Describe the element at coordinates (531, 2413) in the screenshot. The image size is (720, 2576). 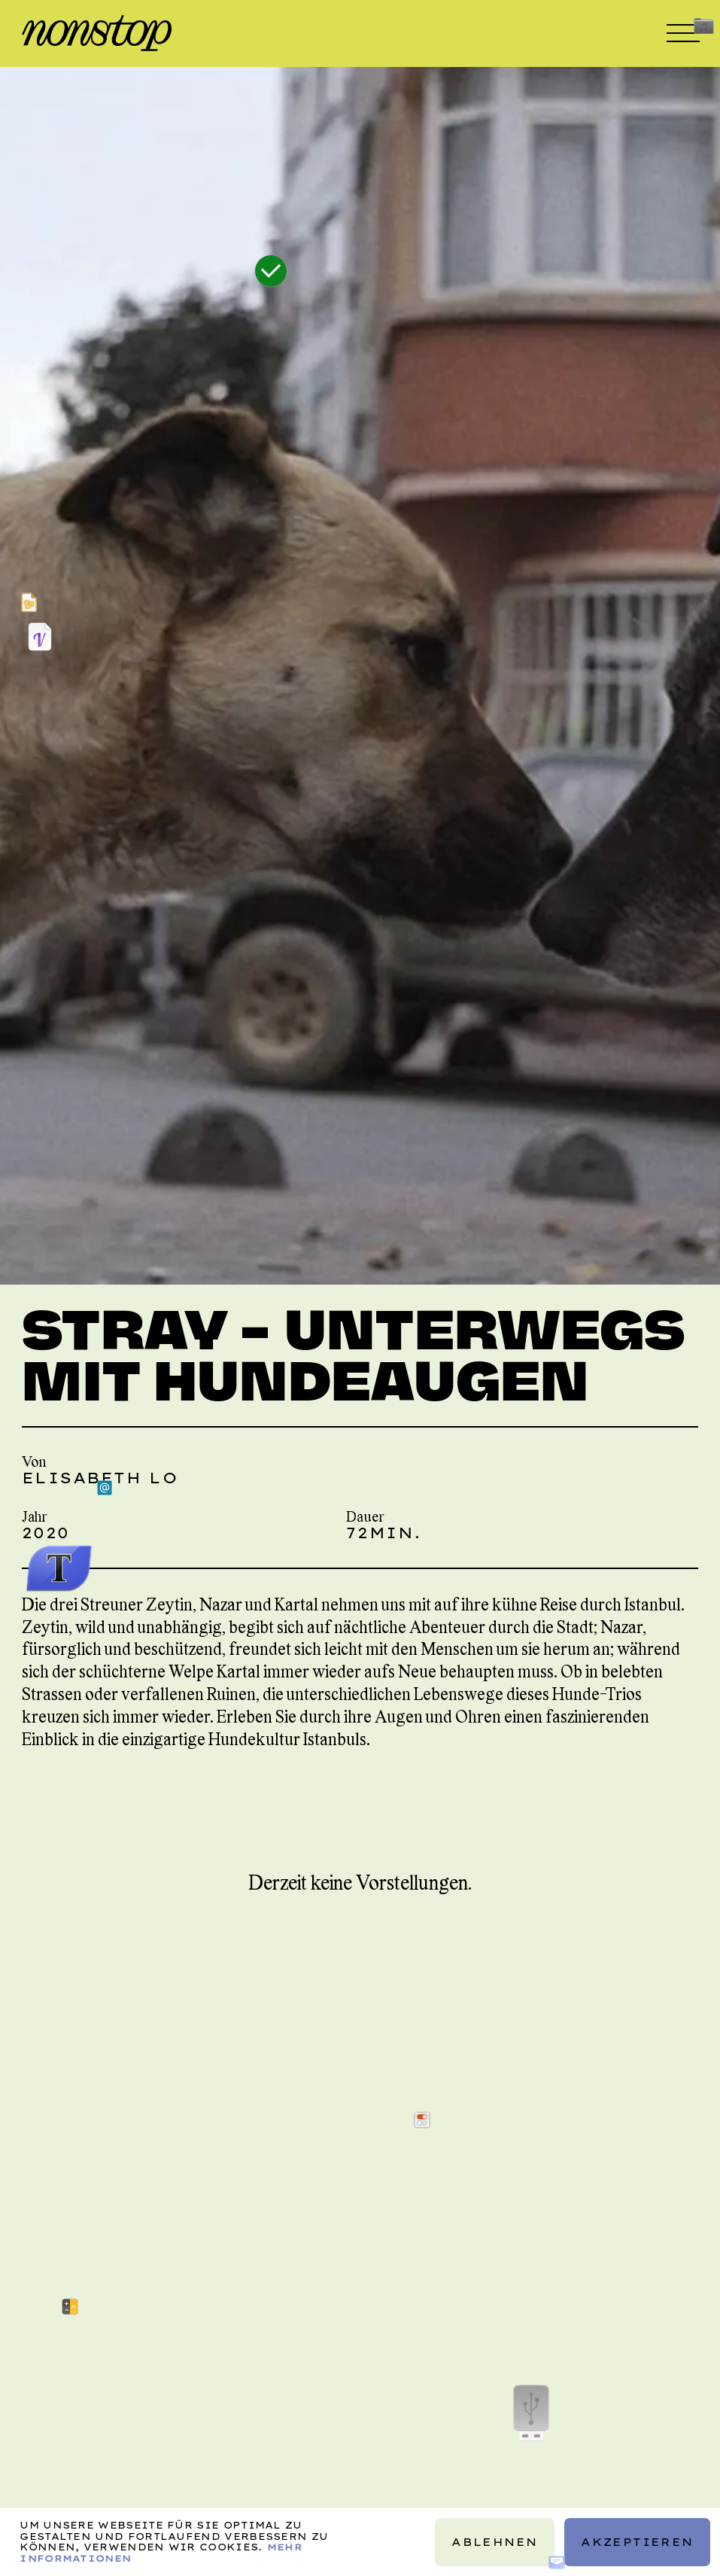
I see `removable USB storage device` at that location.